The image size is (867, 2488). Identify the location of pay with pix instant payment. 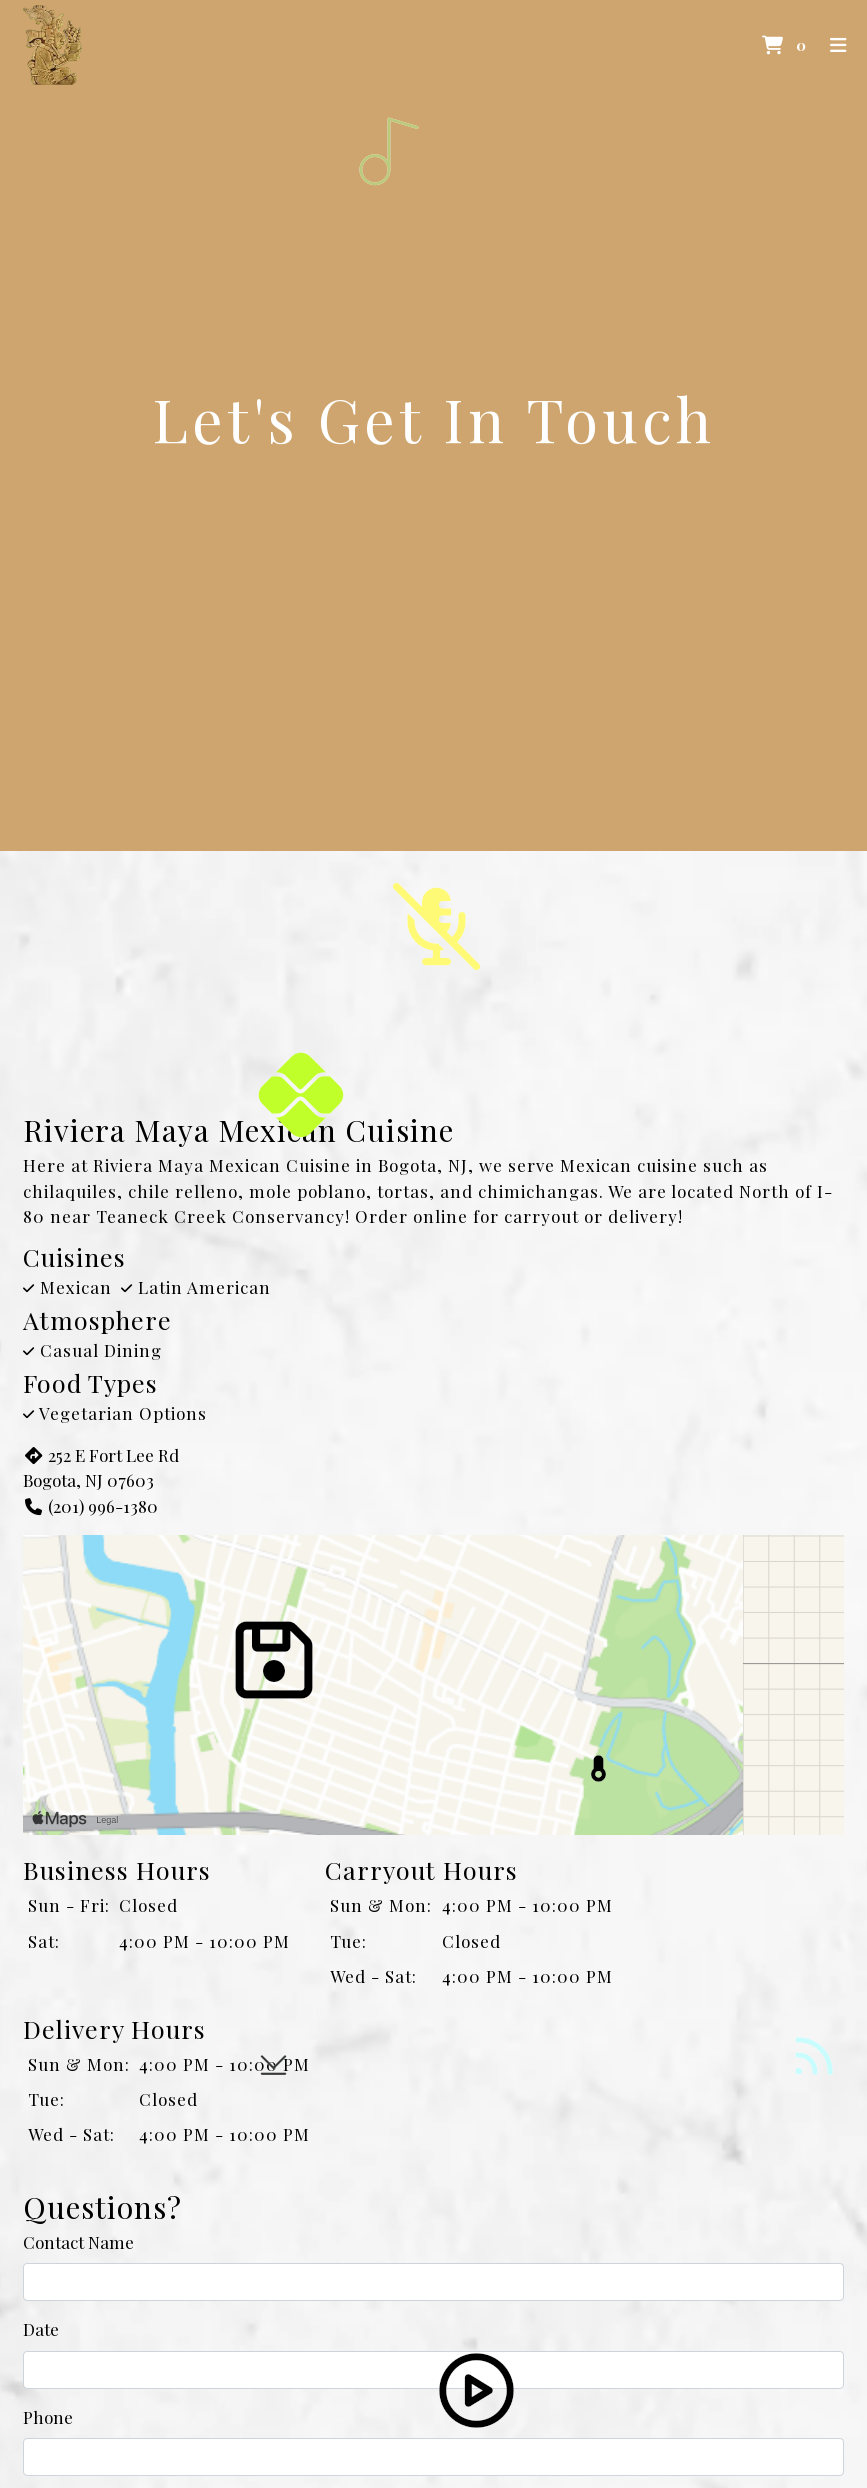
(301, 1095).